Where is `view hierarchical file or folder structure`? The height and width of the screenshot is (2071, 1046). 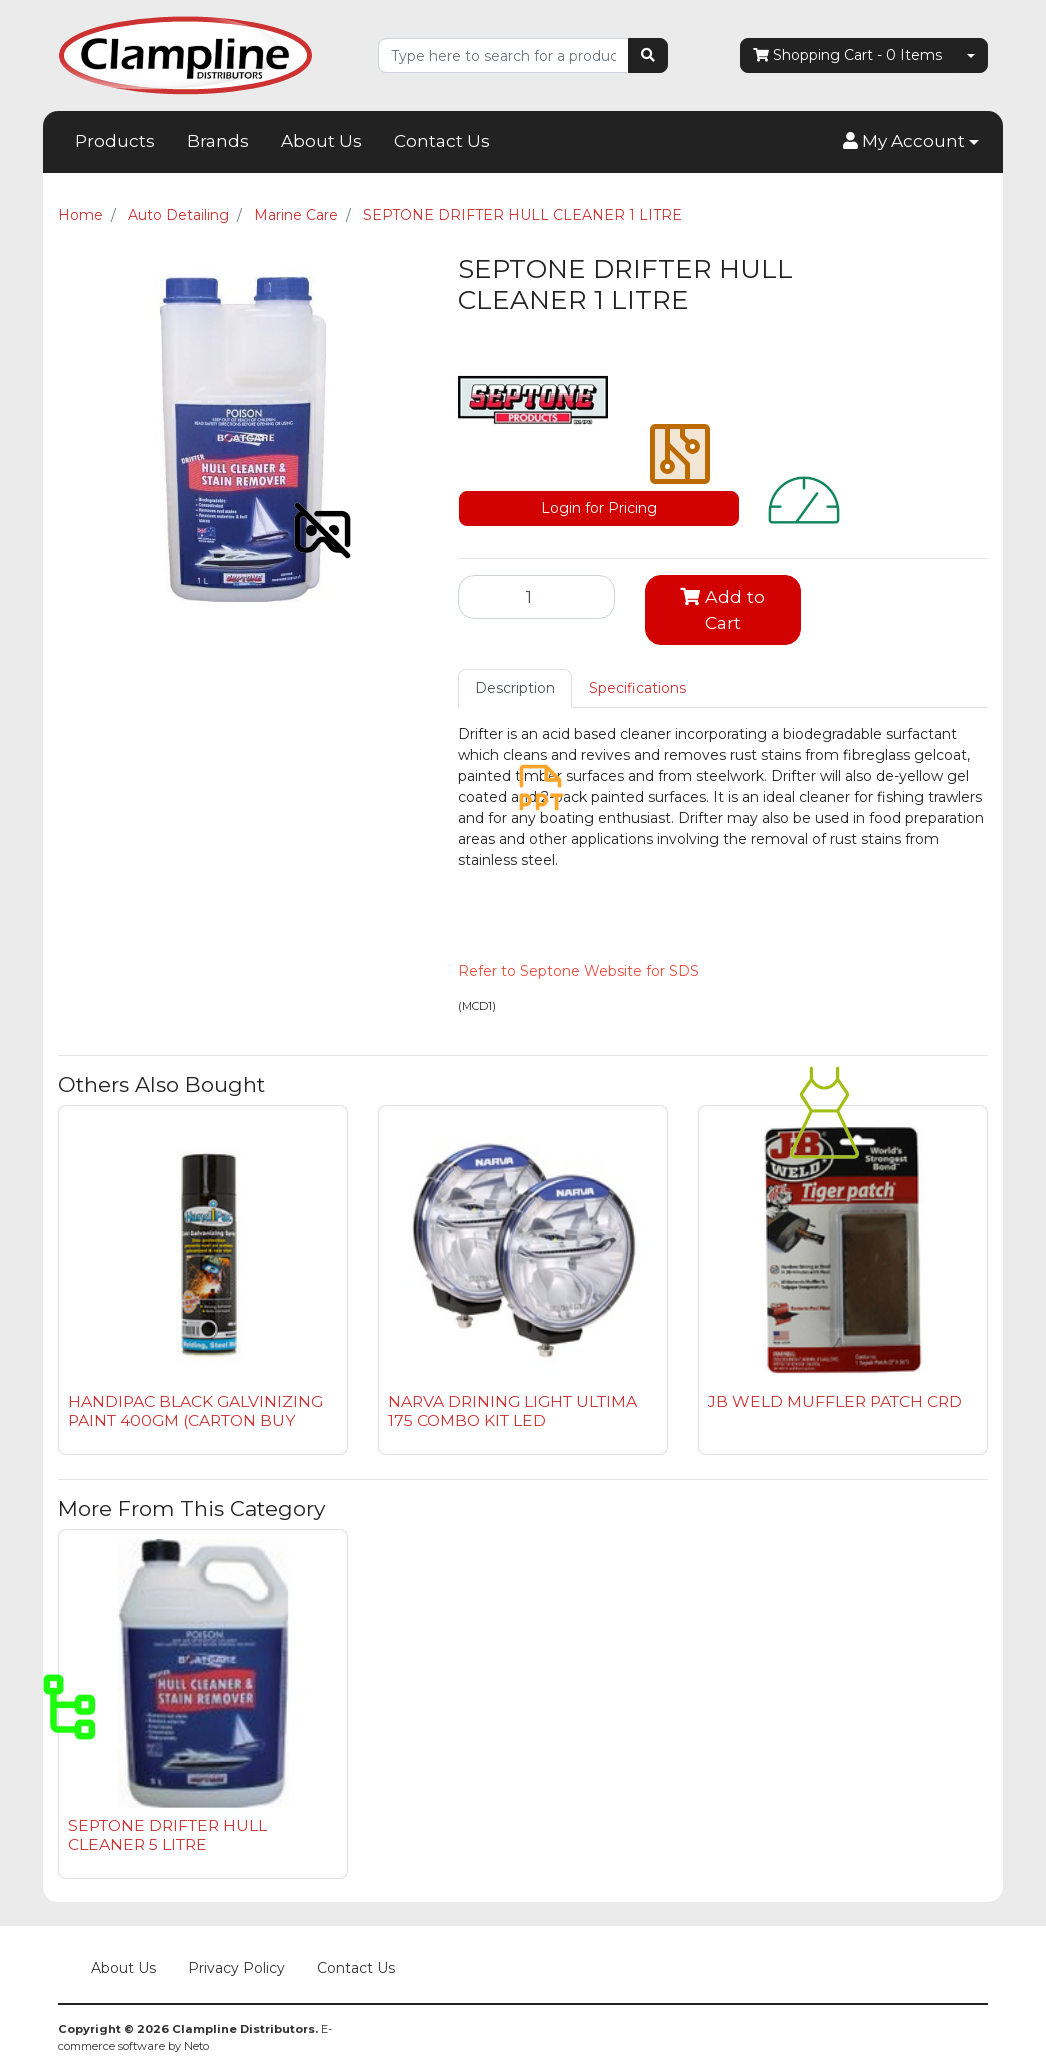
view hierarchical file or folder structure is located at coordinates (67, 1707).